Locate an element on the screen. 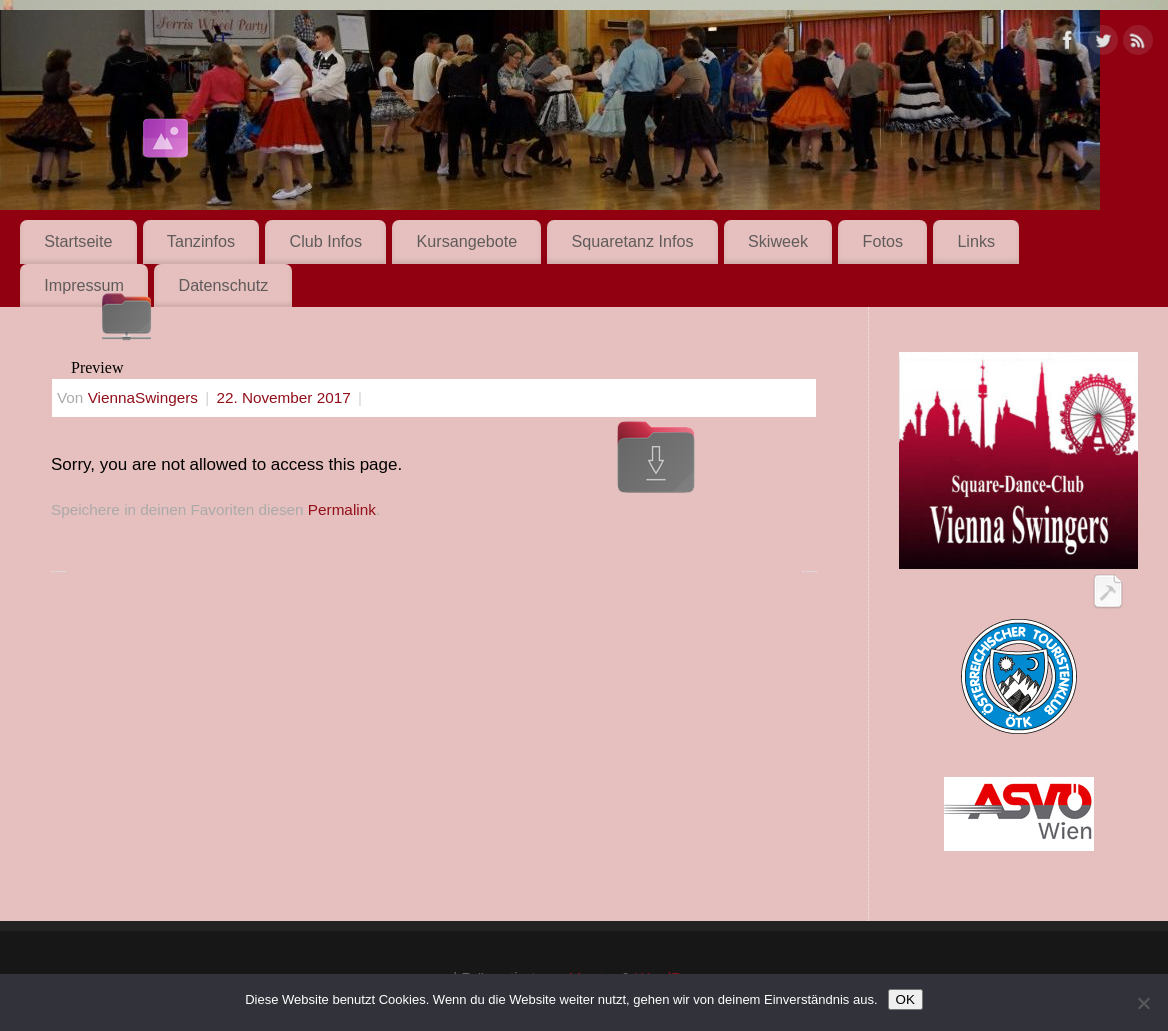  access a remote or network folder is located at coordinates (126, 315).